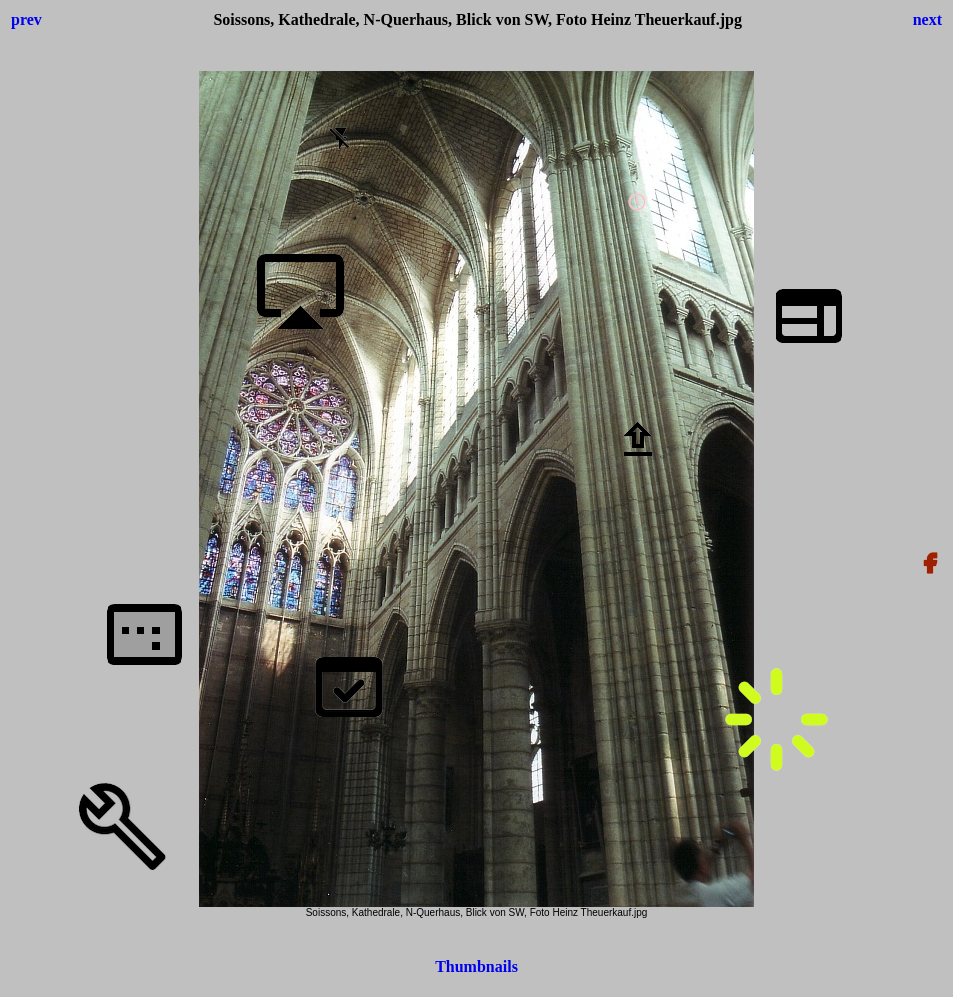 This screenshot has width=953, height=997. Describe the element at coordinates (341, 139) in the screenshot. I see `disable camera flash` at that location.